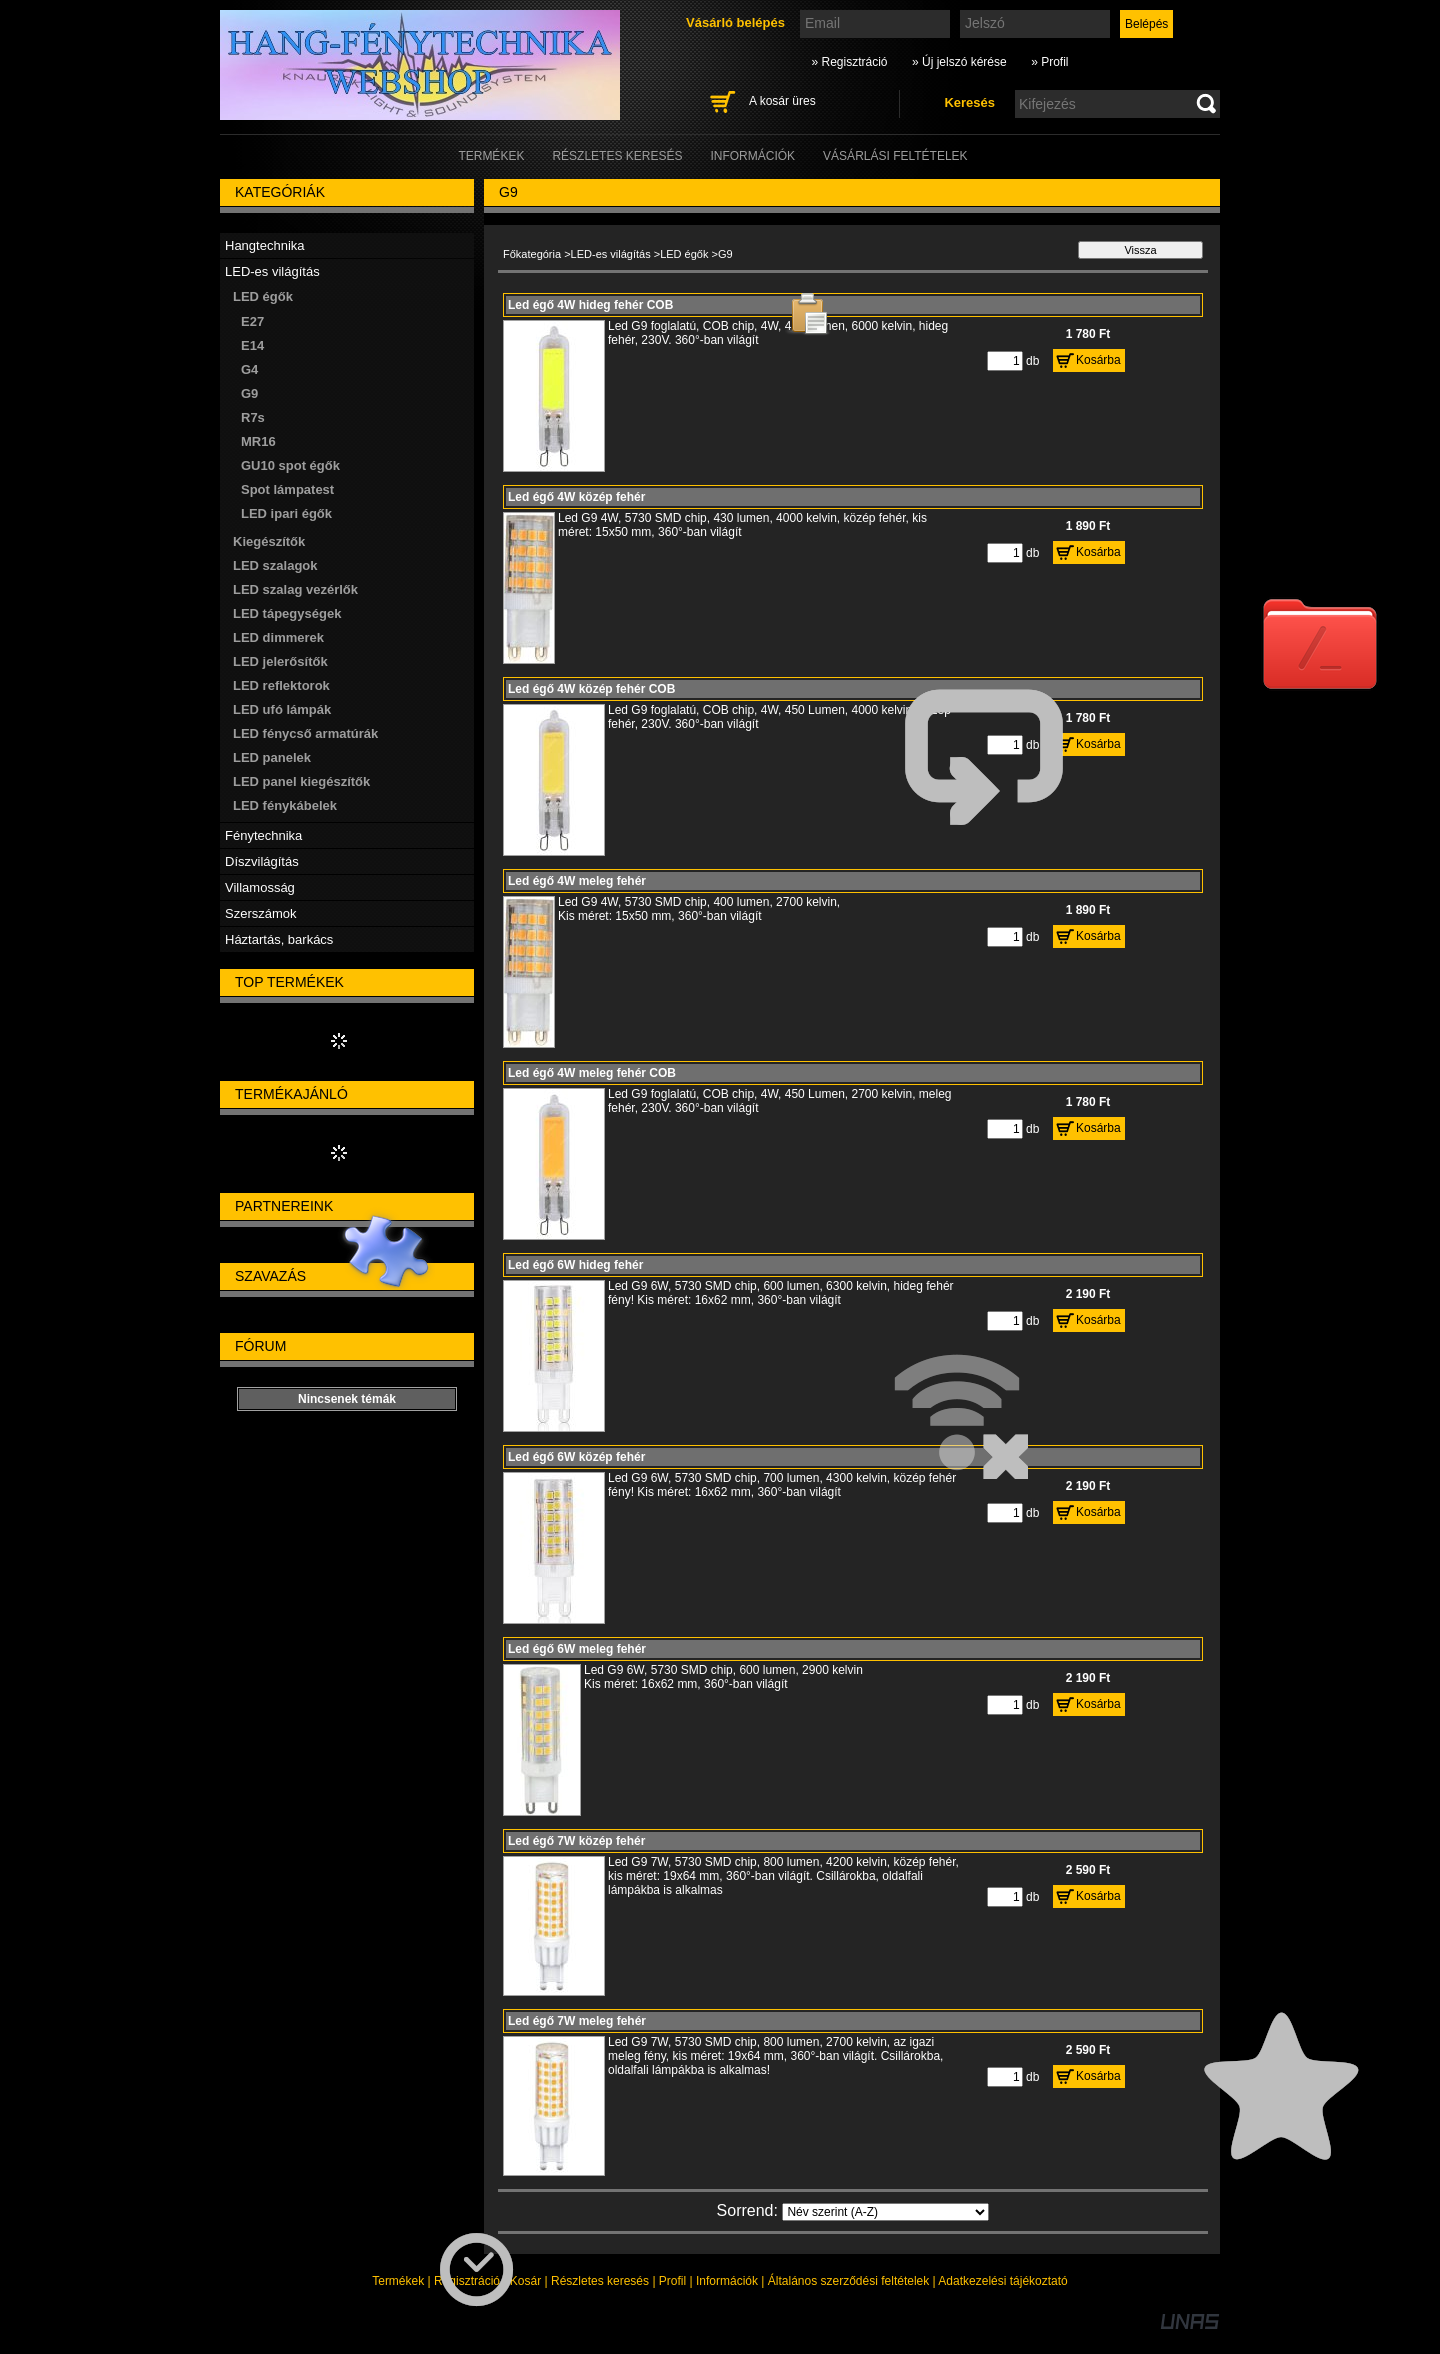  What do you see at coordinates (1281, 2092) in the screenshot?
I see `indicates a favorited or starred item` at bounding box center [1281, 2092].